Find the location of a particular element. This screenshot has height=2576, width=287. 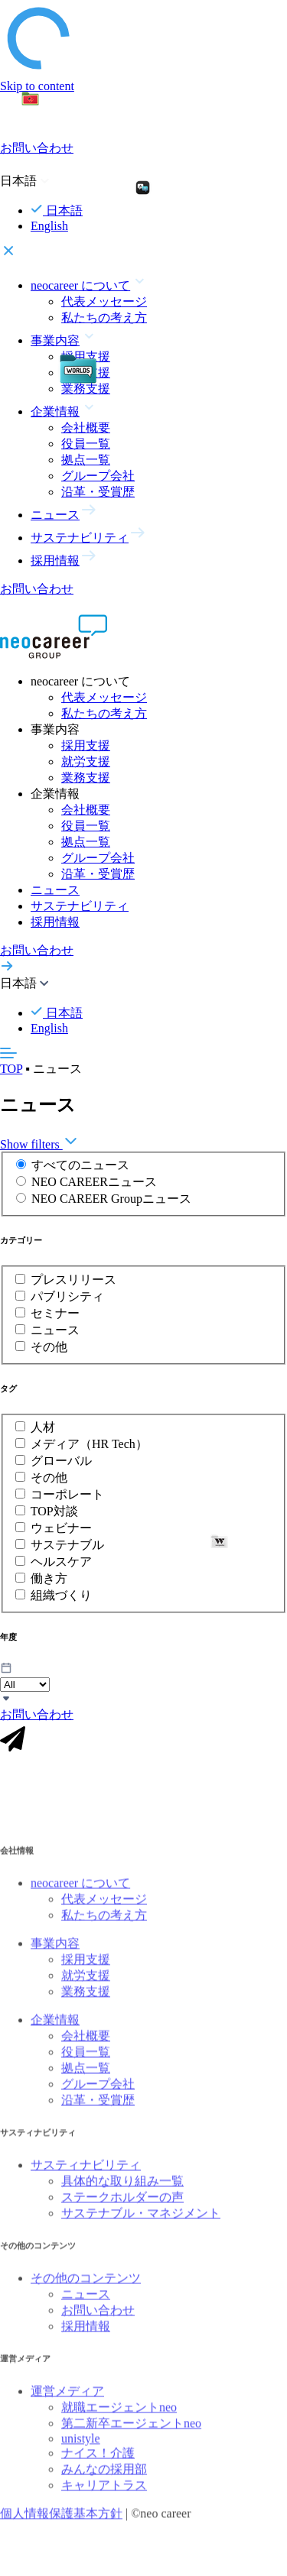

open melonDS emulator files folder is located at coordinates (30, 99).